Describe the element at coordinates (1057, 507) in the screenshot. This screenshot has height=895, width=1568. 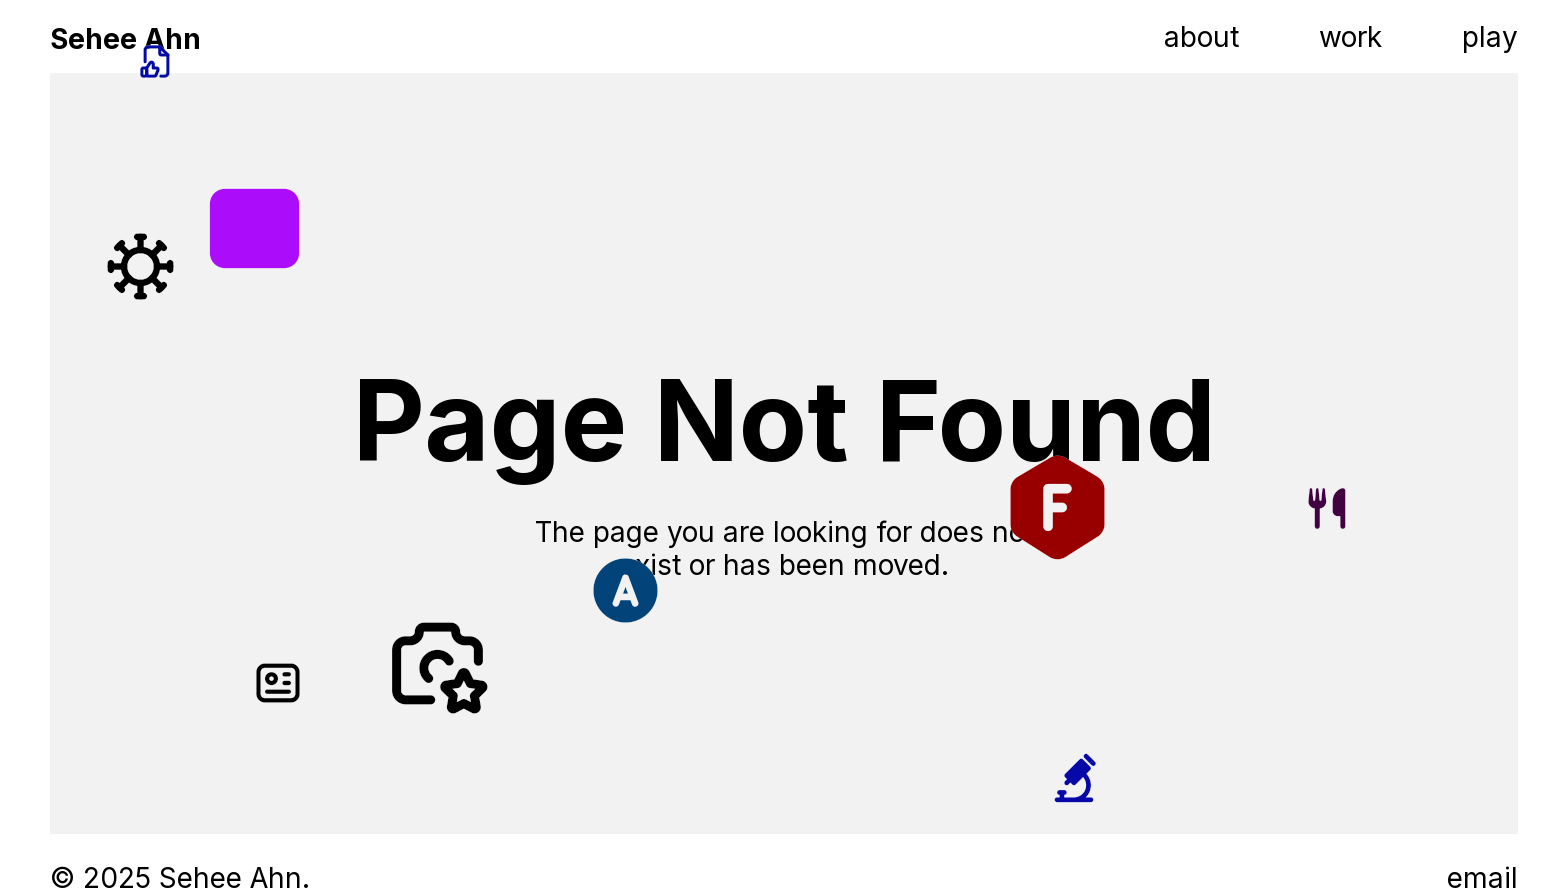
I see `indicates a file or item starting with the letter F` at that location.